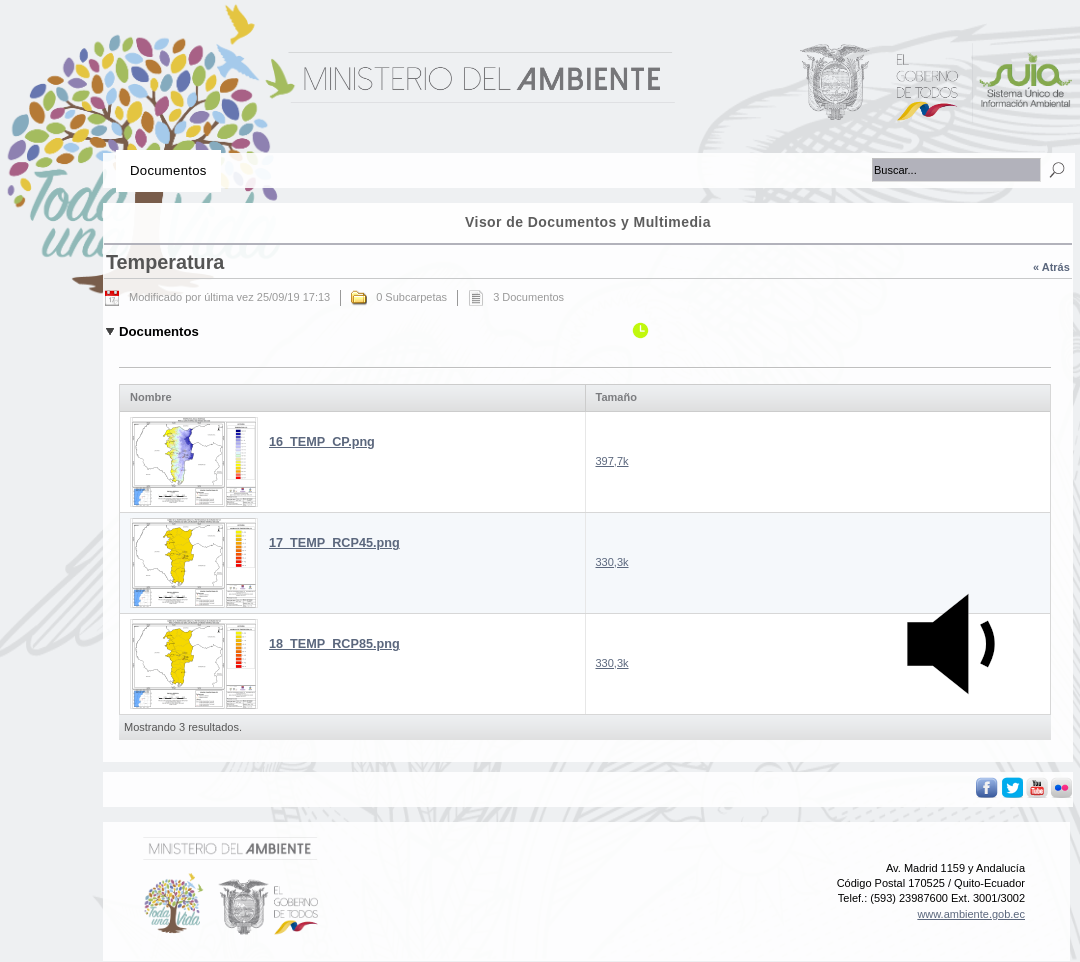 The height and width of the screenshot is (962, 1080). What do you see at coordinates (640, 330) in the screenshot?
I see `view time or clock settings` at bounding box center [640, 330].